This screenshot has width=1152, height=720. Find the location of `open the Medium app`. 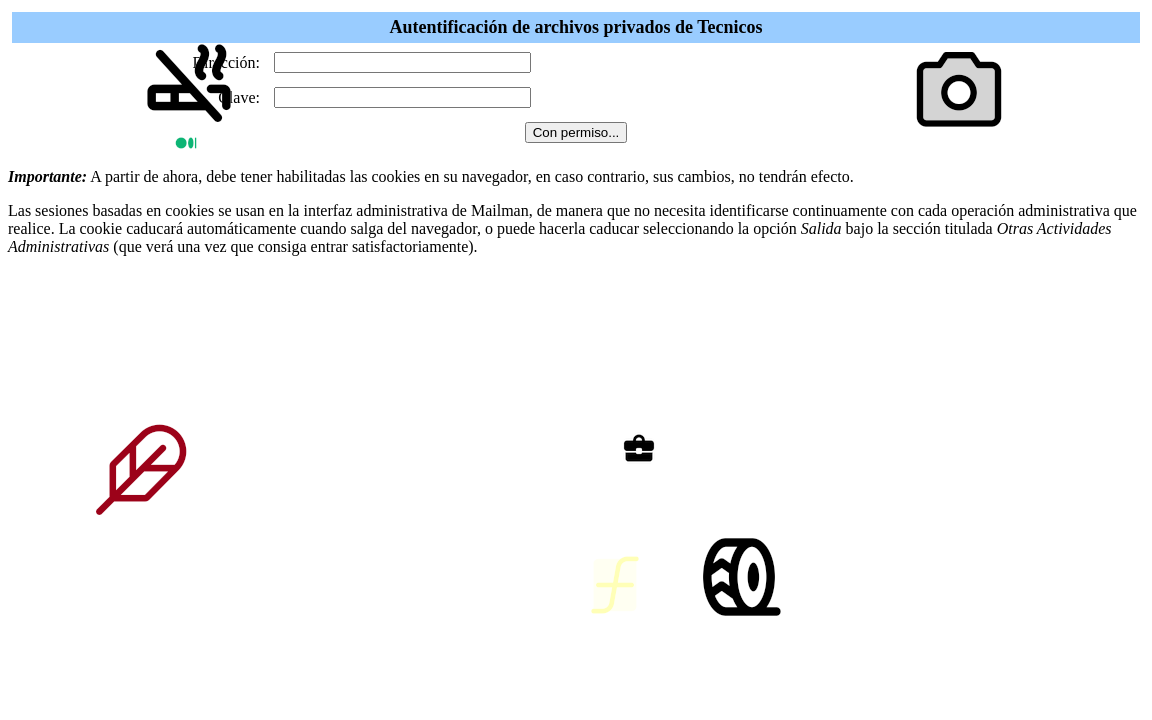

open the Medium app is located at coordinates (186, 143).